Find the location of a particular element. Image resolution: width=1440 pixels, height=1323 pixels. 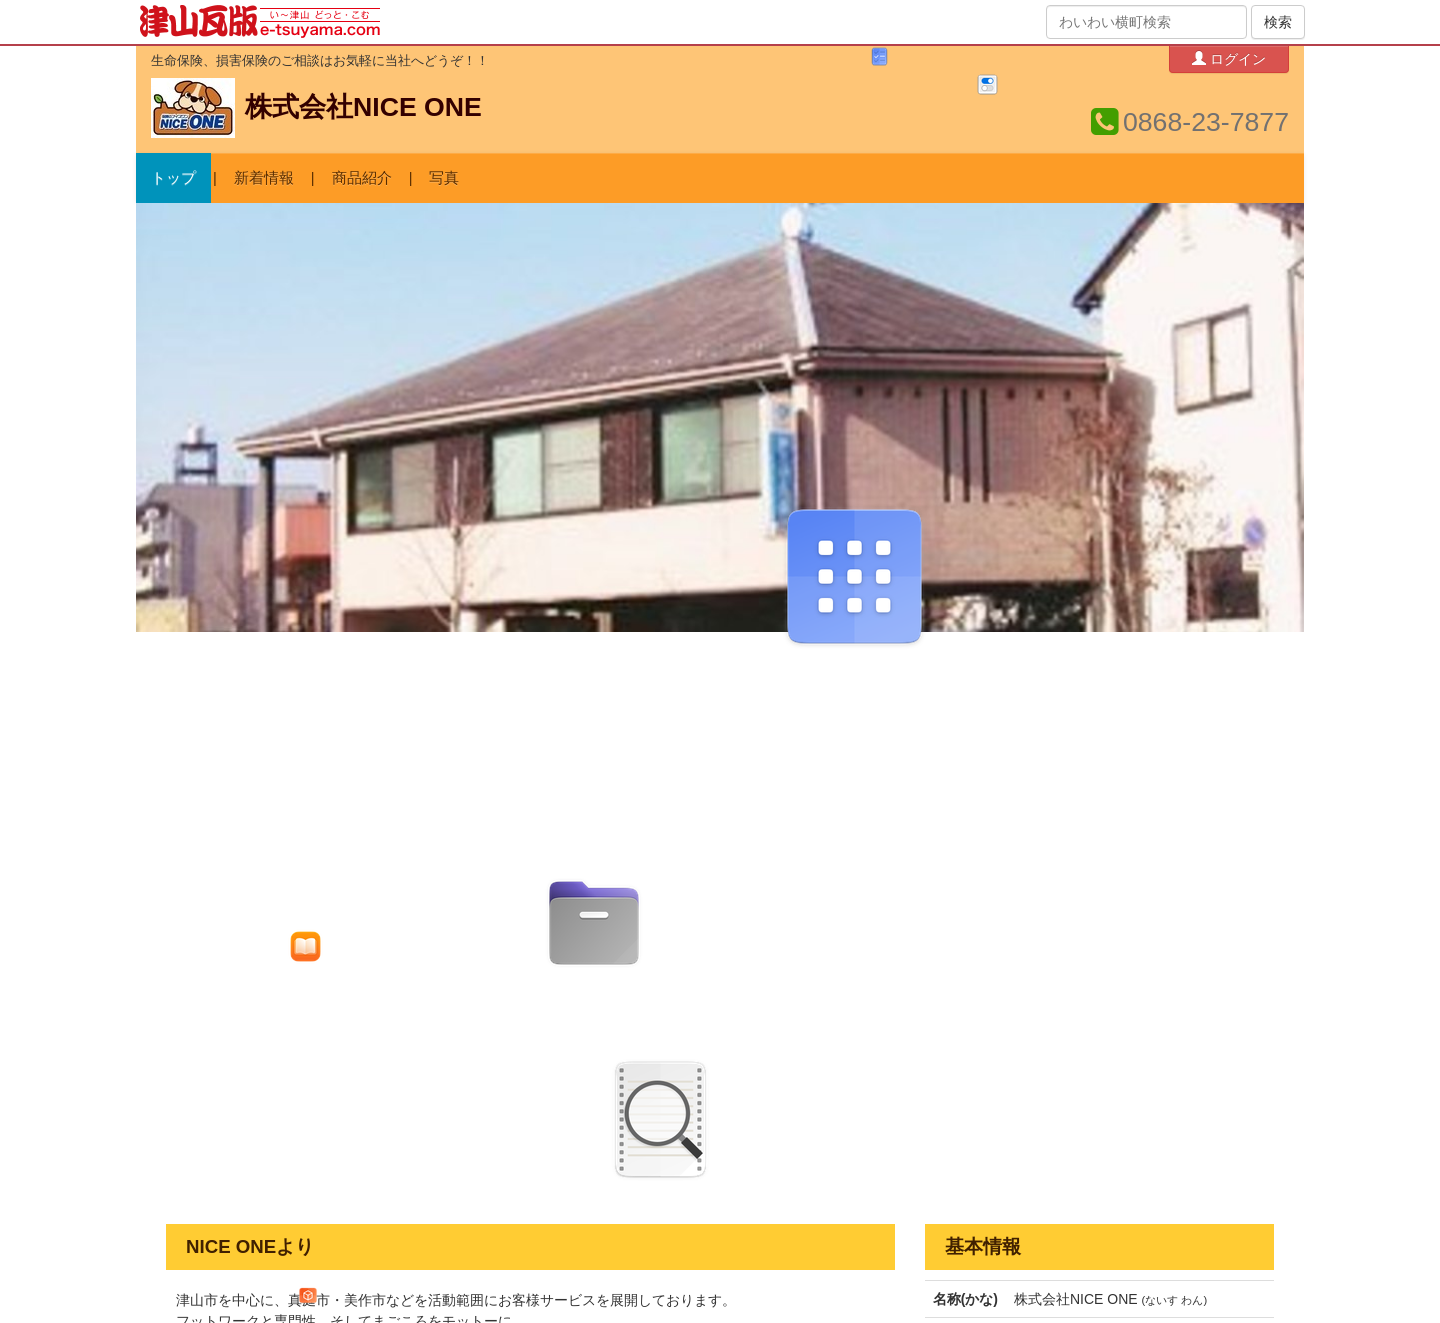

open system log viewer is located at coordinates (660, 1119).